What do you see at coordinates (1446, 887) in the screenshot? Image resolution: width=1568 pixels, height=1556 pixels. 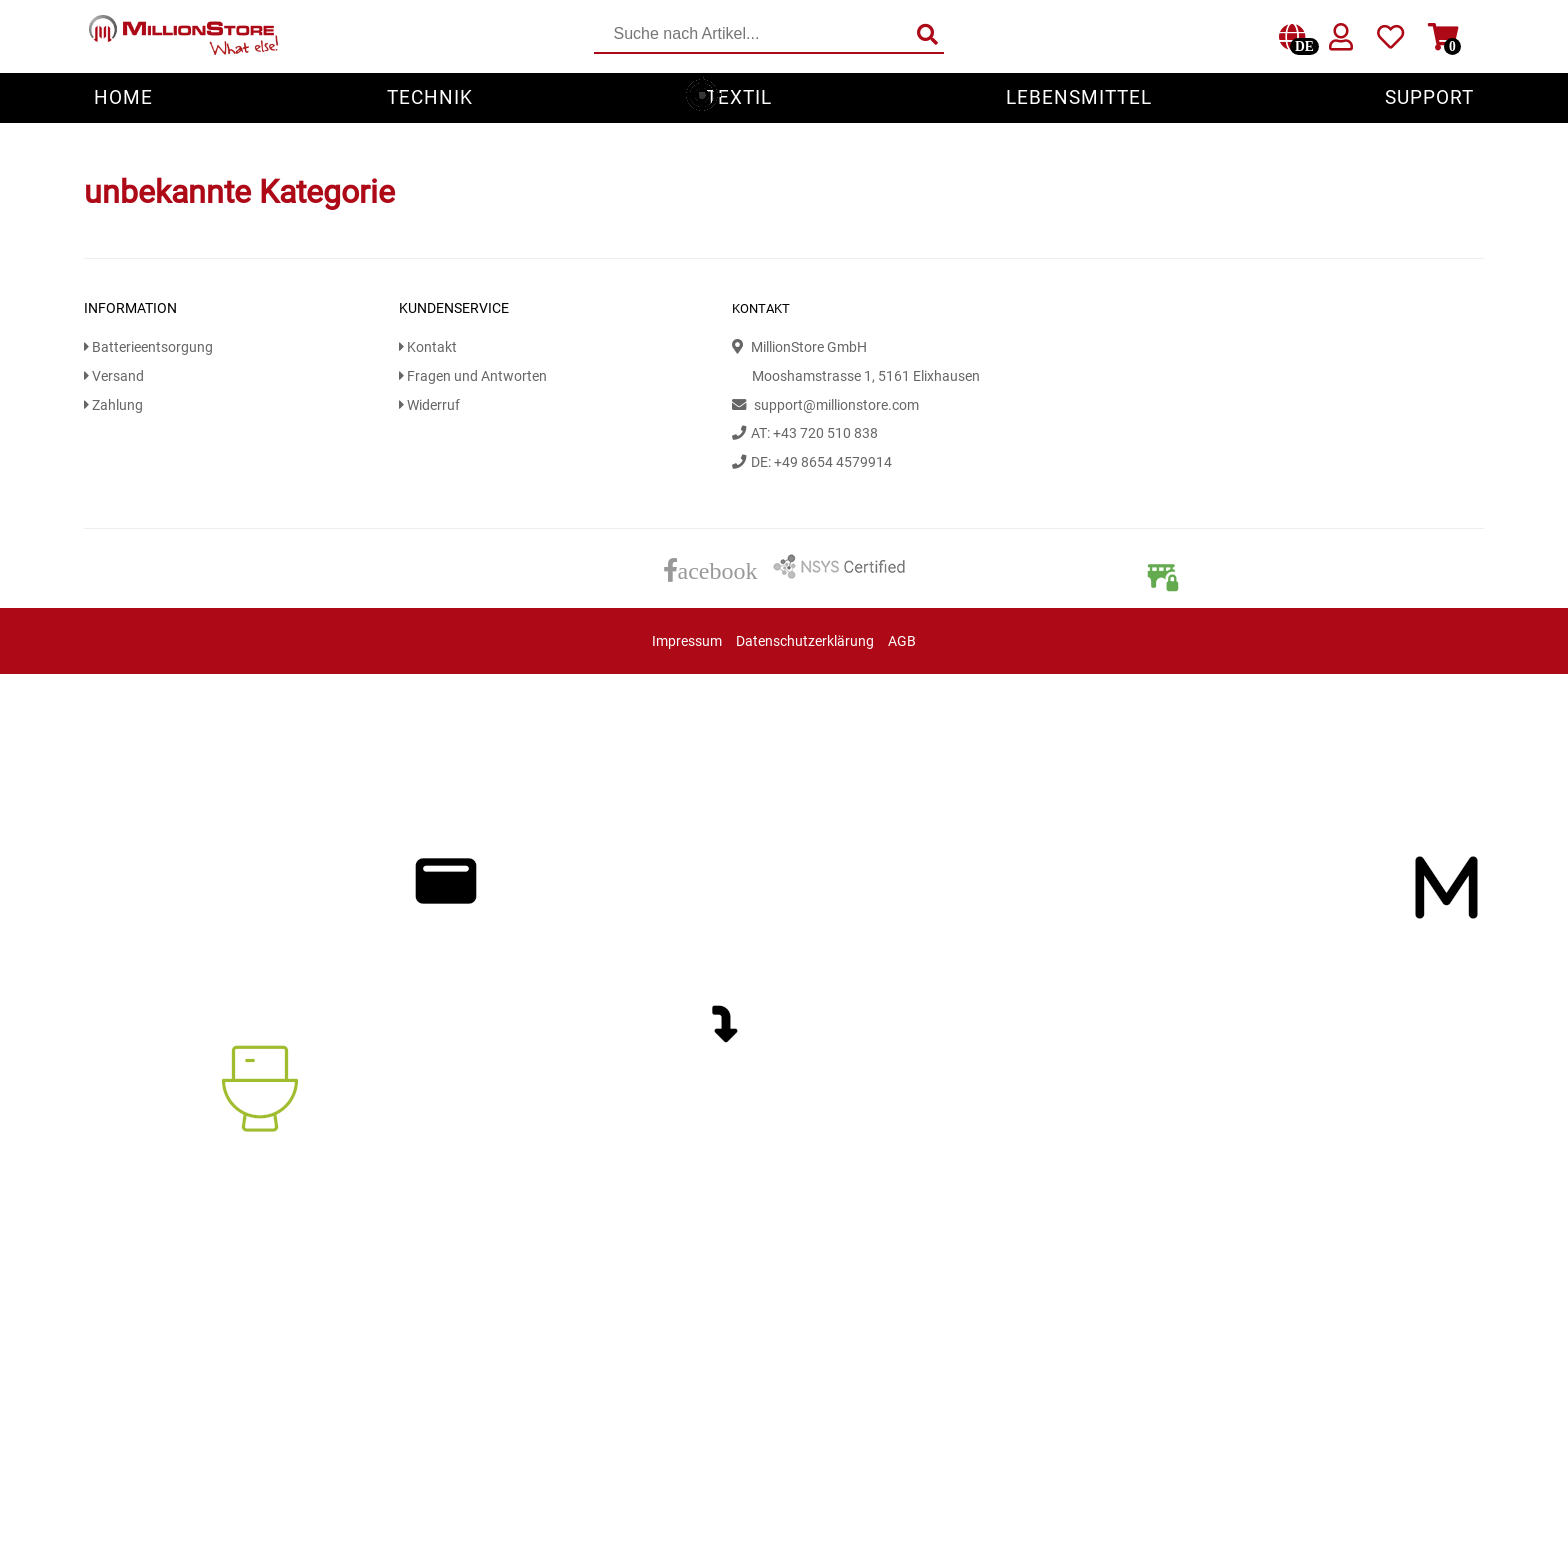 I see `indicates items starting with the letter M` at bounding box center [1446, 887].